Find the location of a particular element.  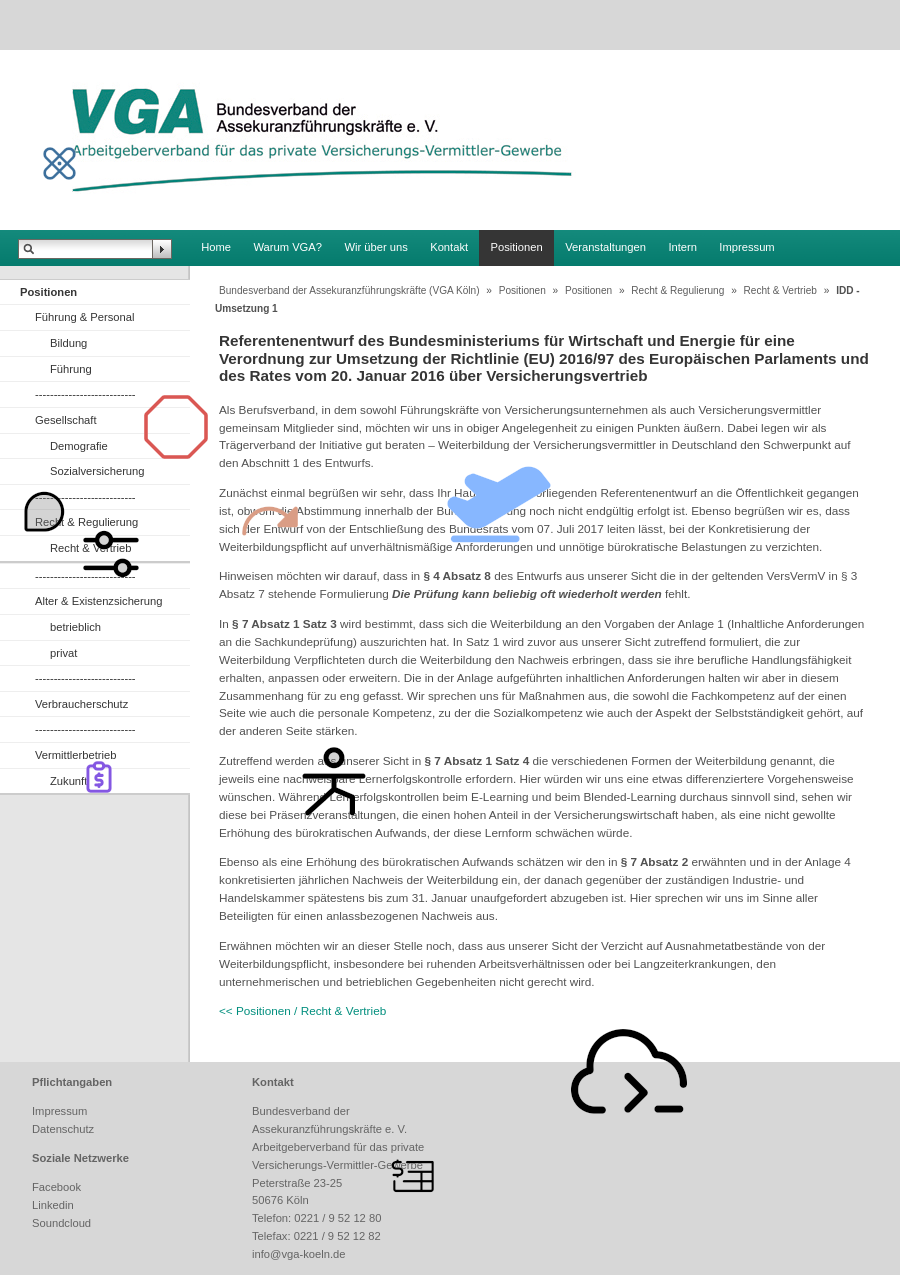

indicates flight departure status is located at coordinates (499, 501).